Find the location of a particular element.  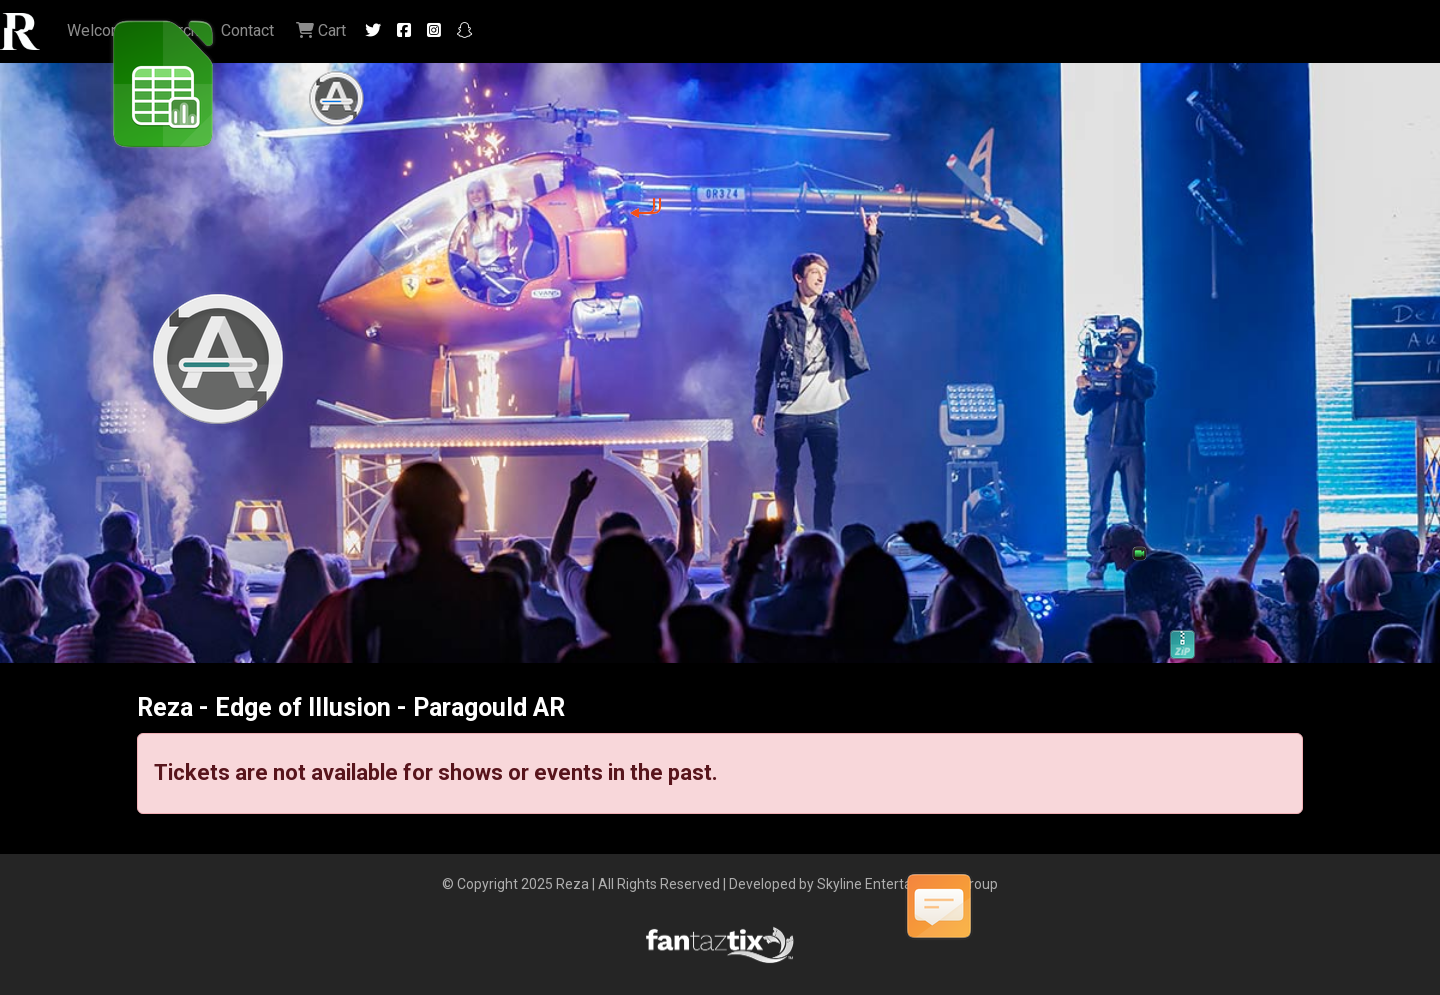

compressed zip archive file is located at coordinates (1182, 644).